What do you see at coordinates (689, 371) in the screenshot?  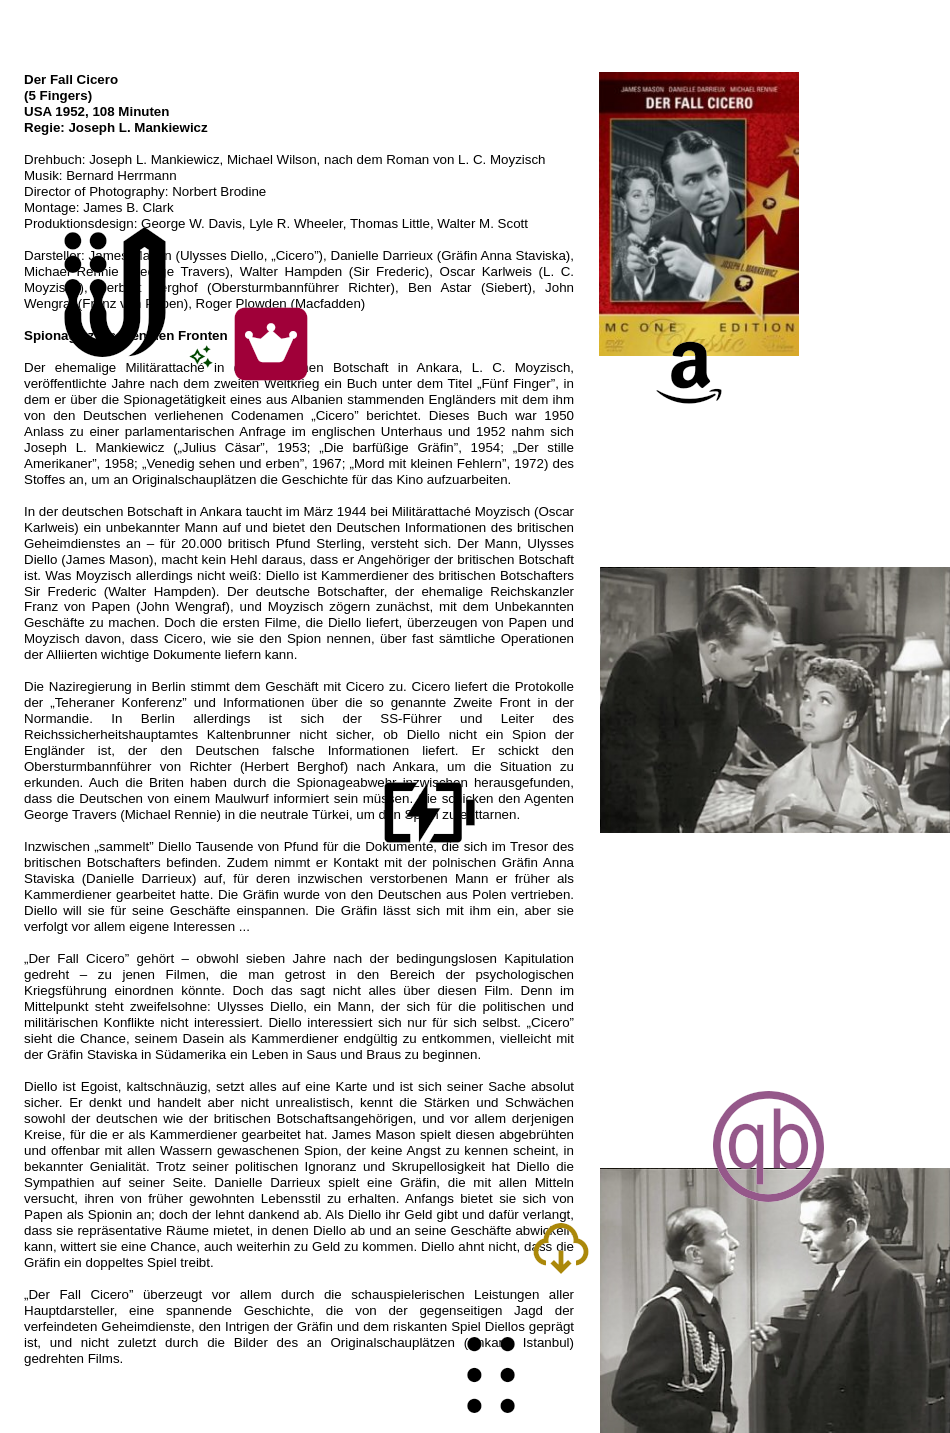 I see `open the Amazon app` at bounding box center [689, 371].